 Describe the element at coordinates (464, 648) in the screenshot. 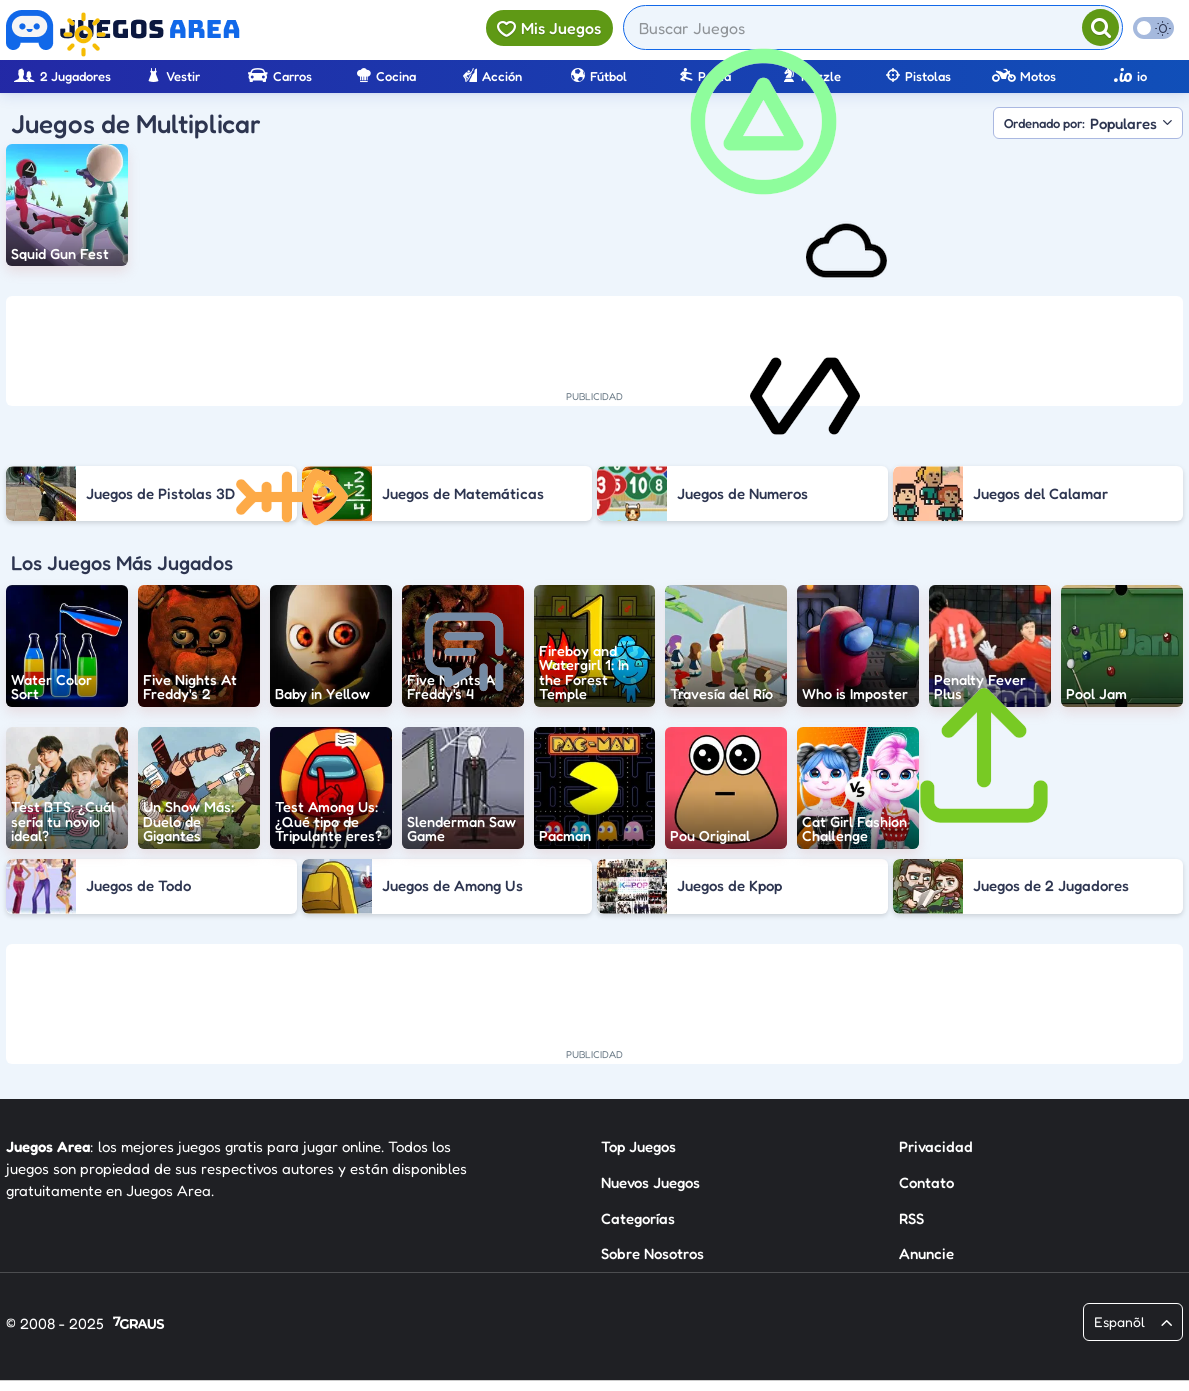

I see `pause message notifications` at that location.